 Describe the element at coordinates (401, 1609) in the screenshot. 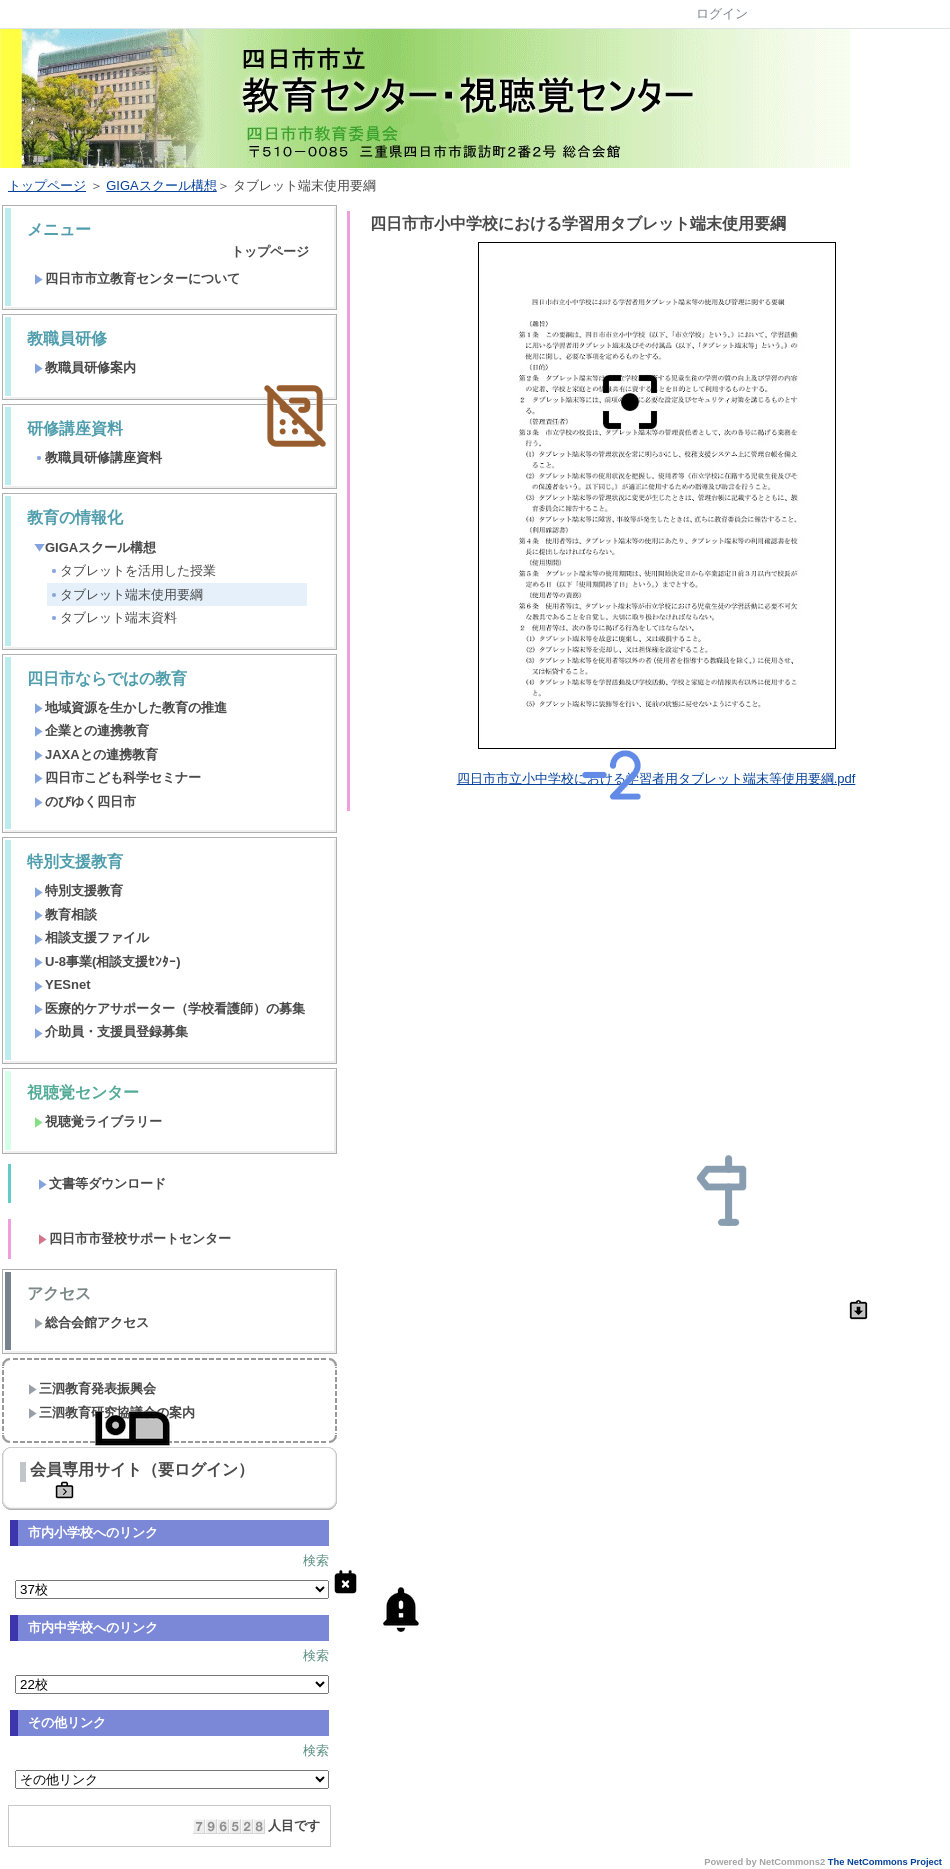

I see `important notification requiring attention` at that location.